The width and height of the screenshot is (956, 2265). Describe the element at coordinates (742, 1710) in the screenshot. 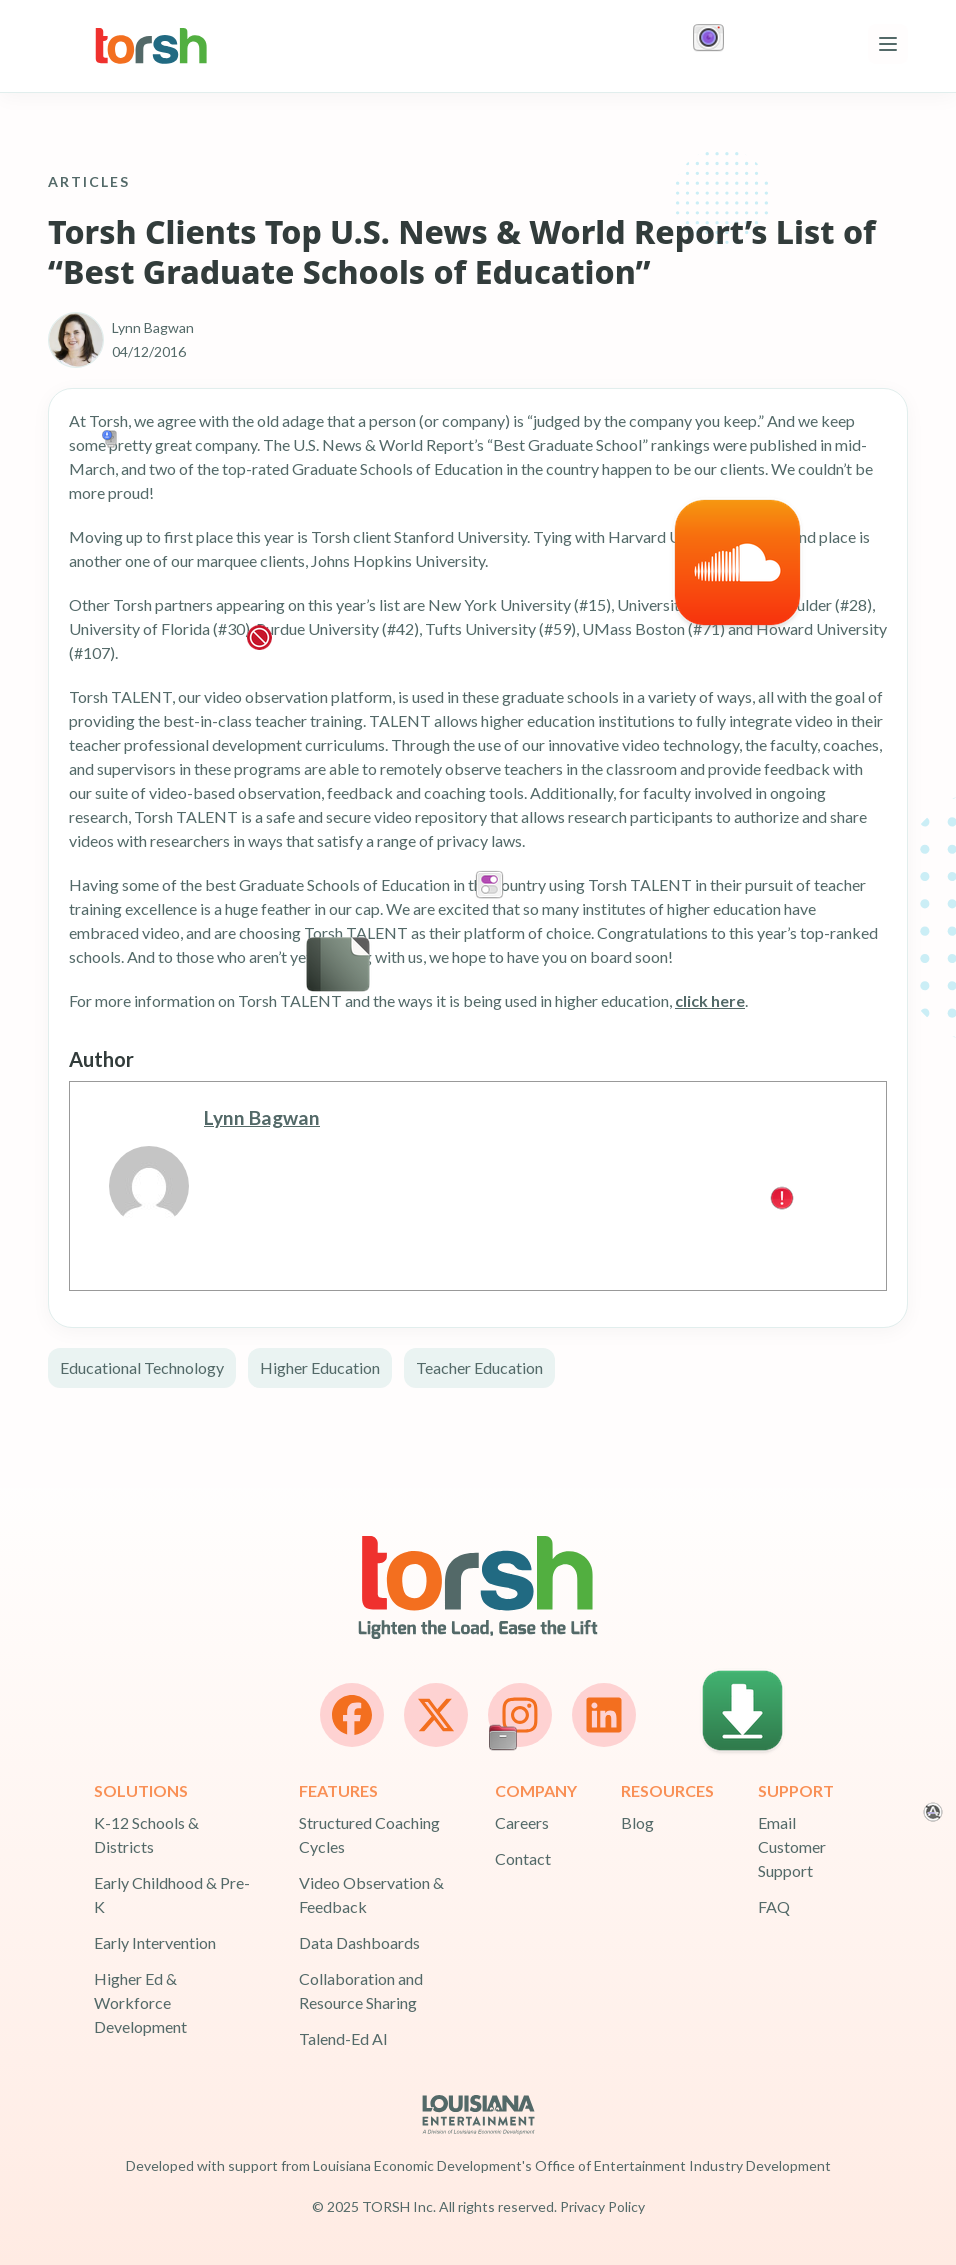

I see `download videos from YouTube for offline viewing` at that location.